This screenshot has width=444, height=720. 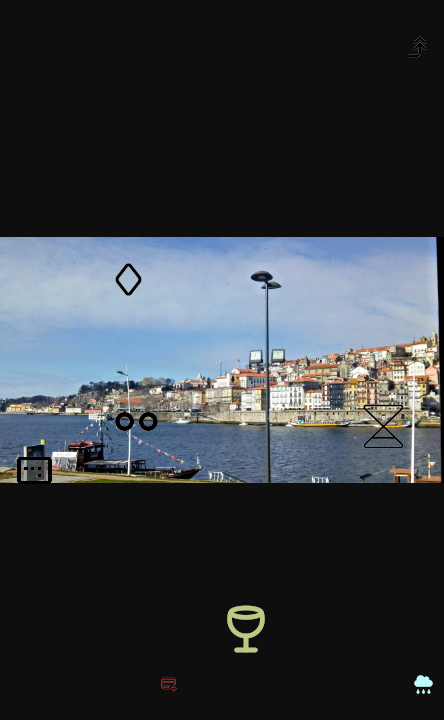 I want to click on make a payment with saved card, so click(x=168, y=683).